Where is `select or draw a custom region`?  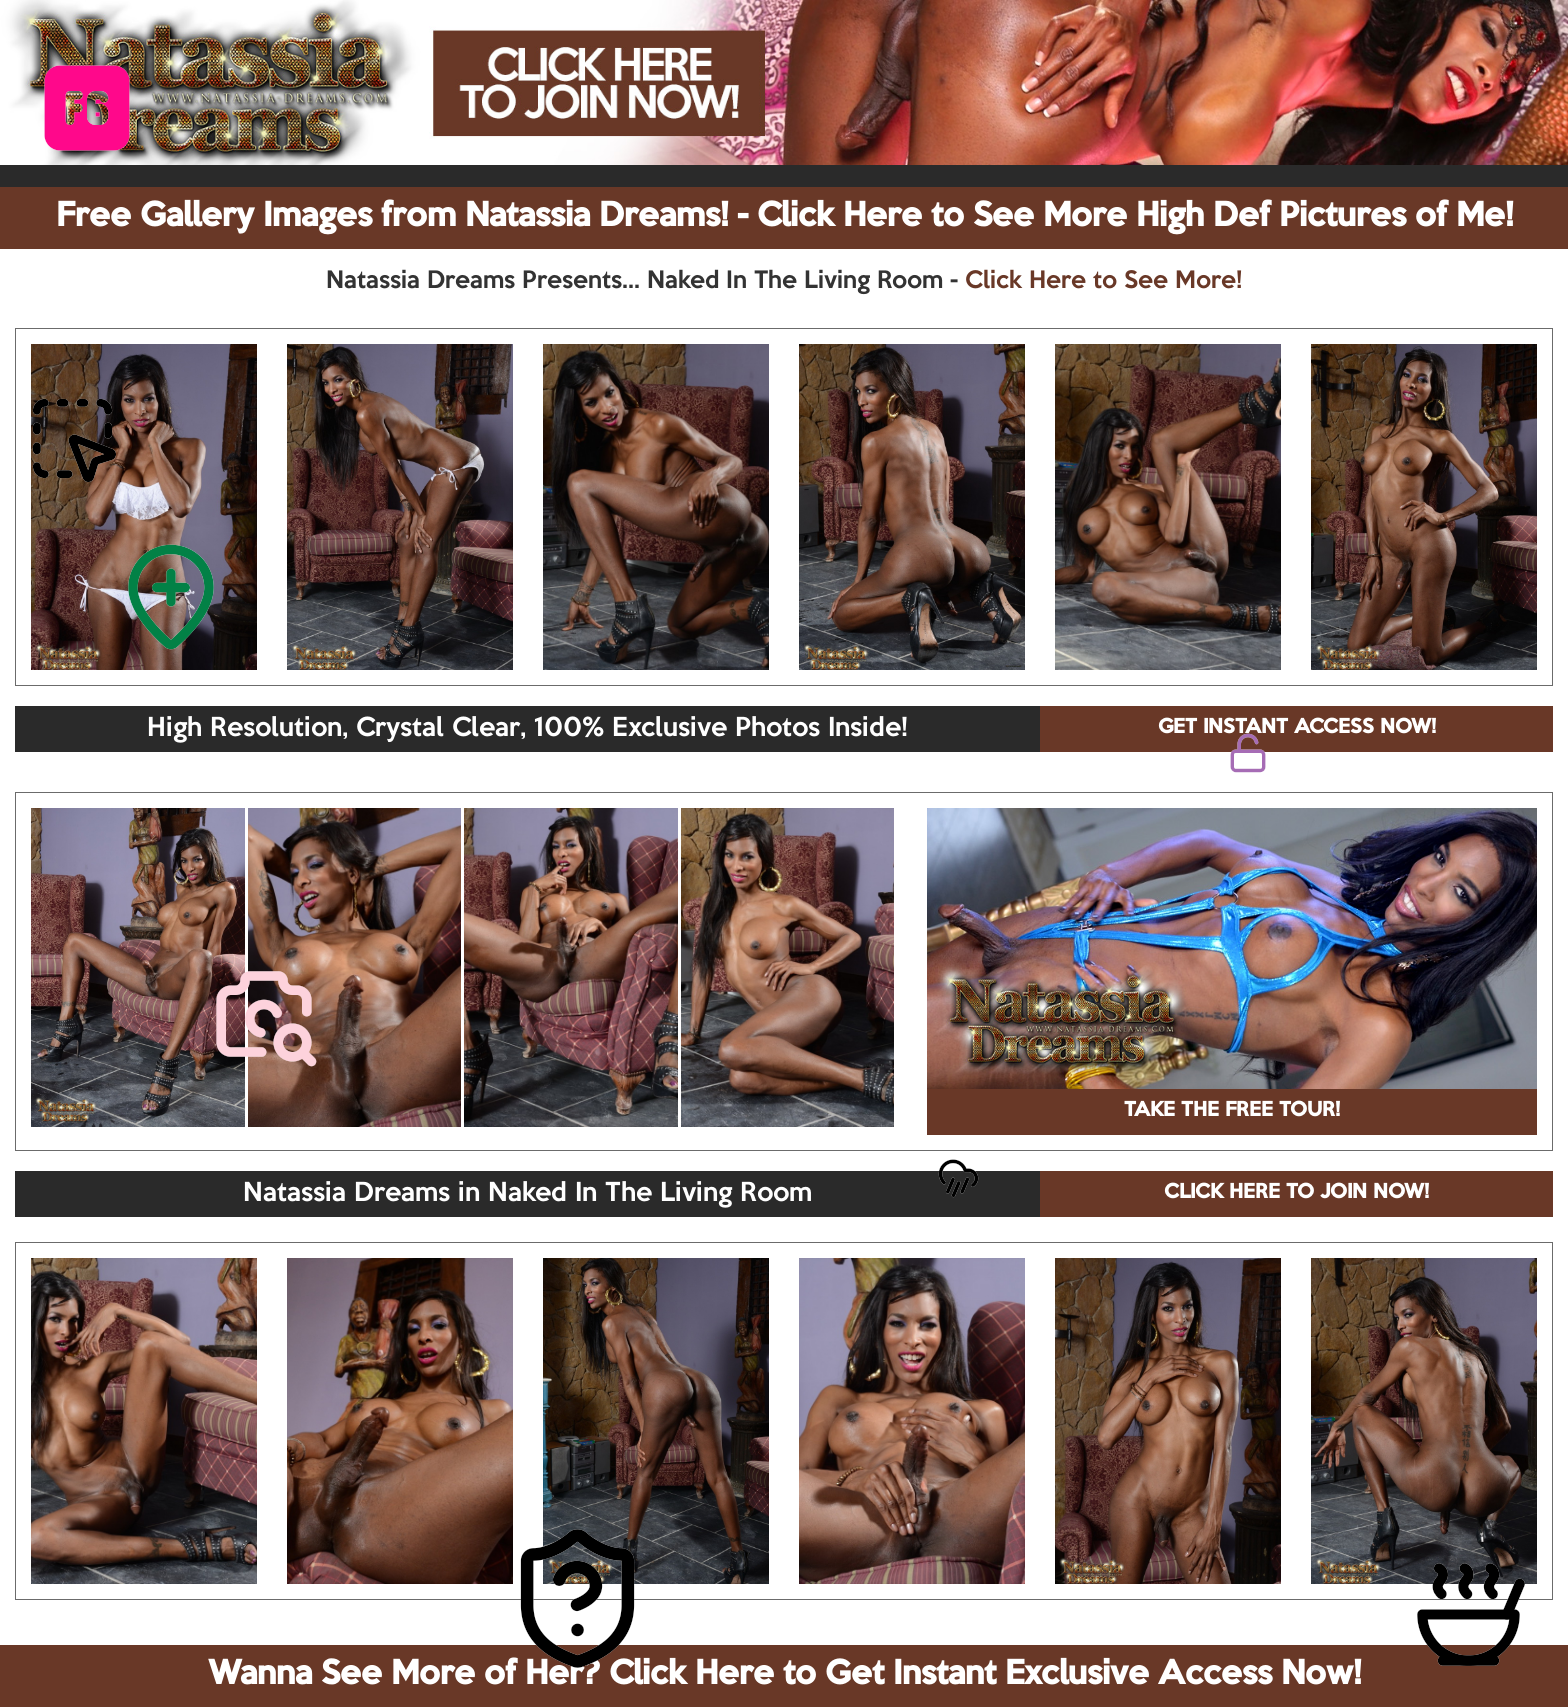 select or draw a custom region is located at coordinates (72, 438).